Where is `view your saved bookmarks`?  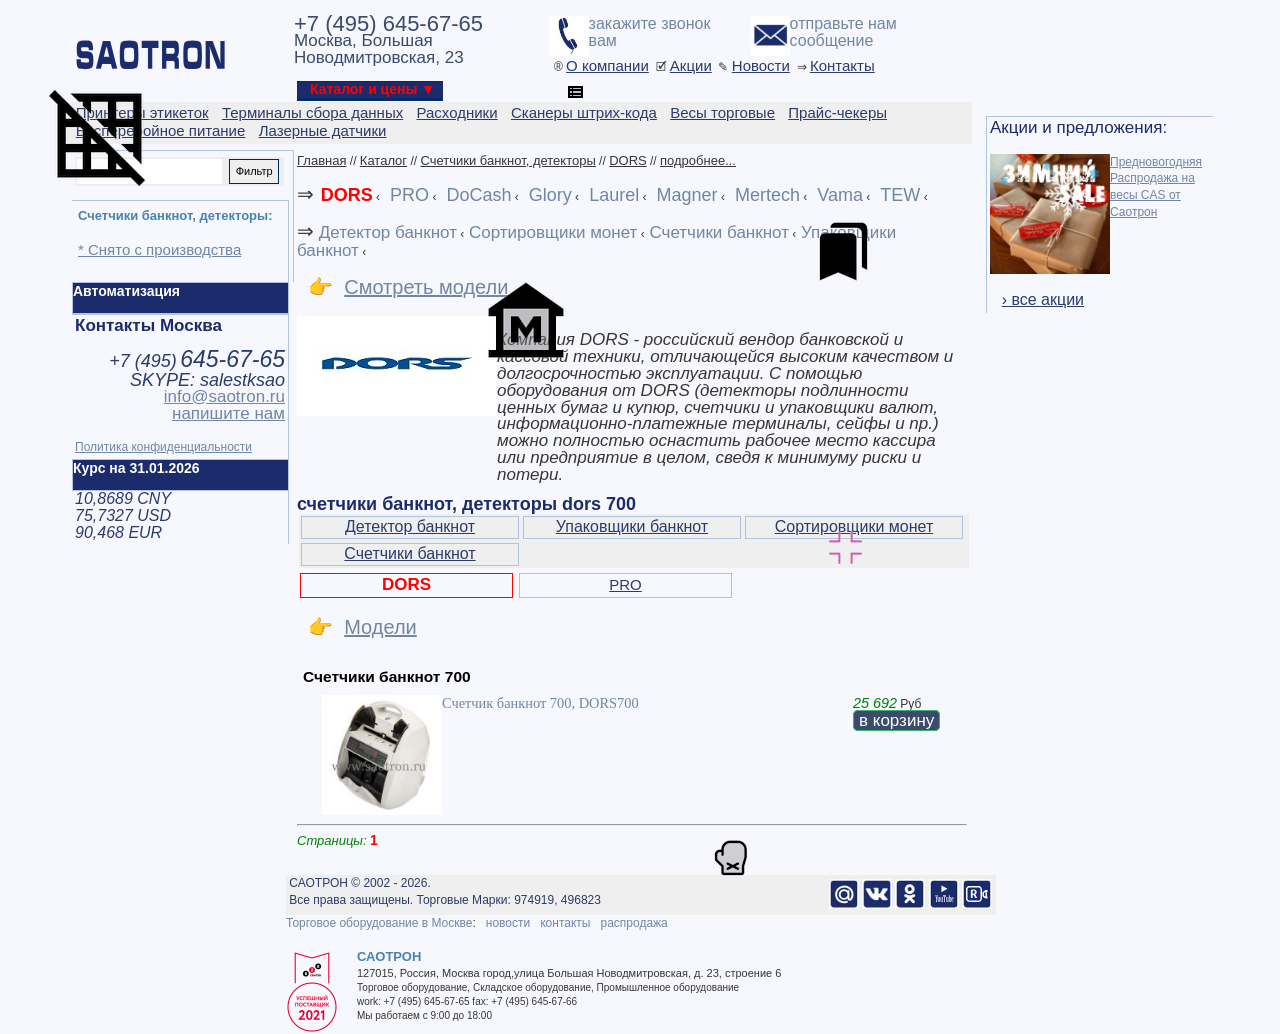
view your saved bookmarks is located at coordinates (843, 251).